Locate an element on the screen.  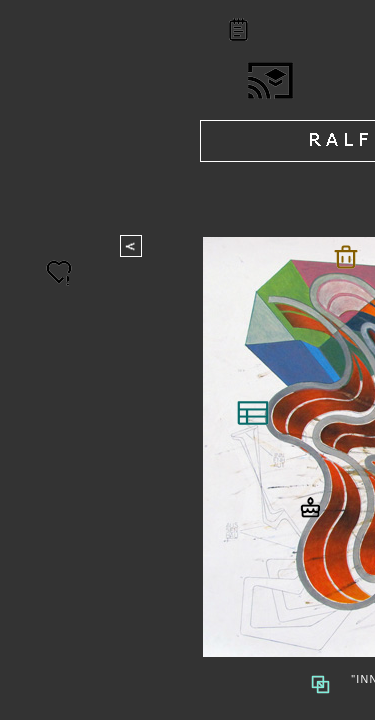
indicates an issue with a liked or favorited item is located at coordinates (59, 272).